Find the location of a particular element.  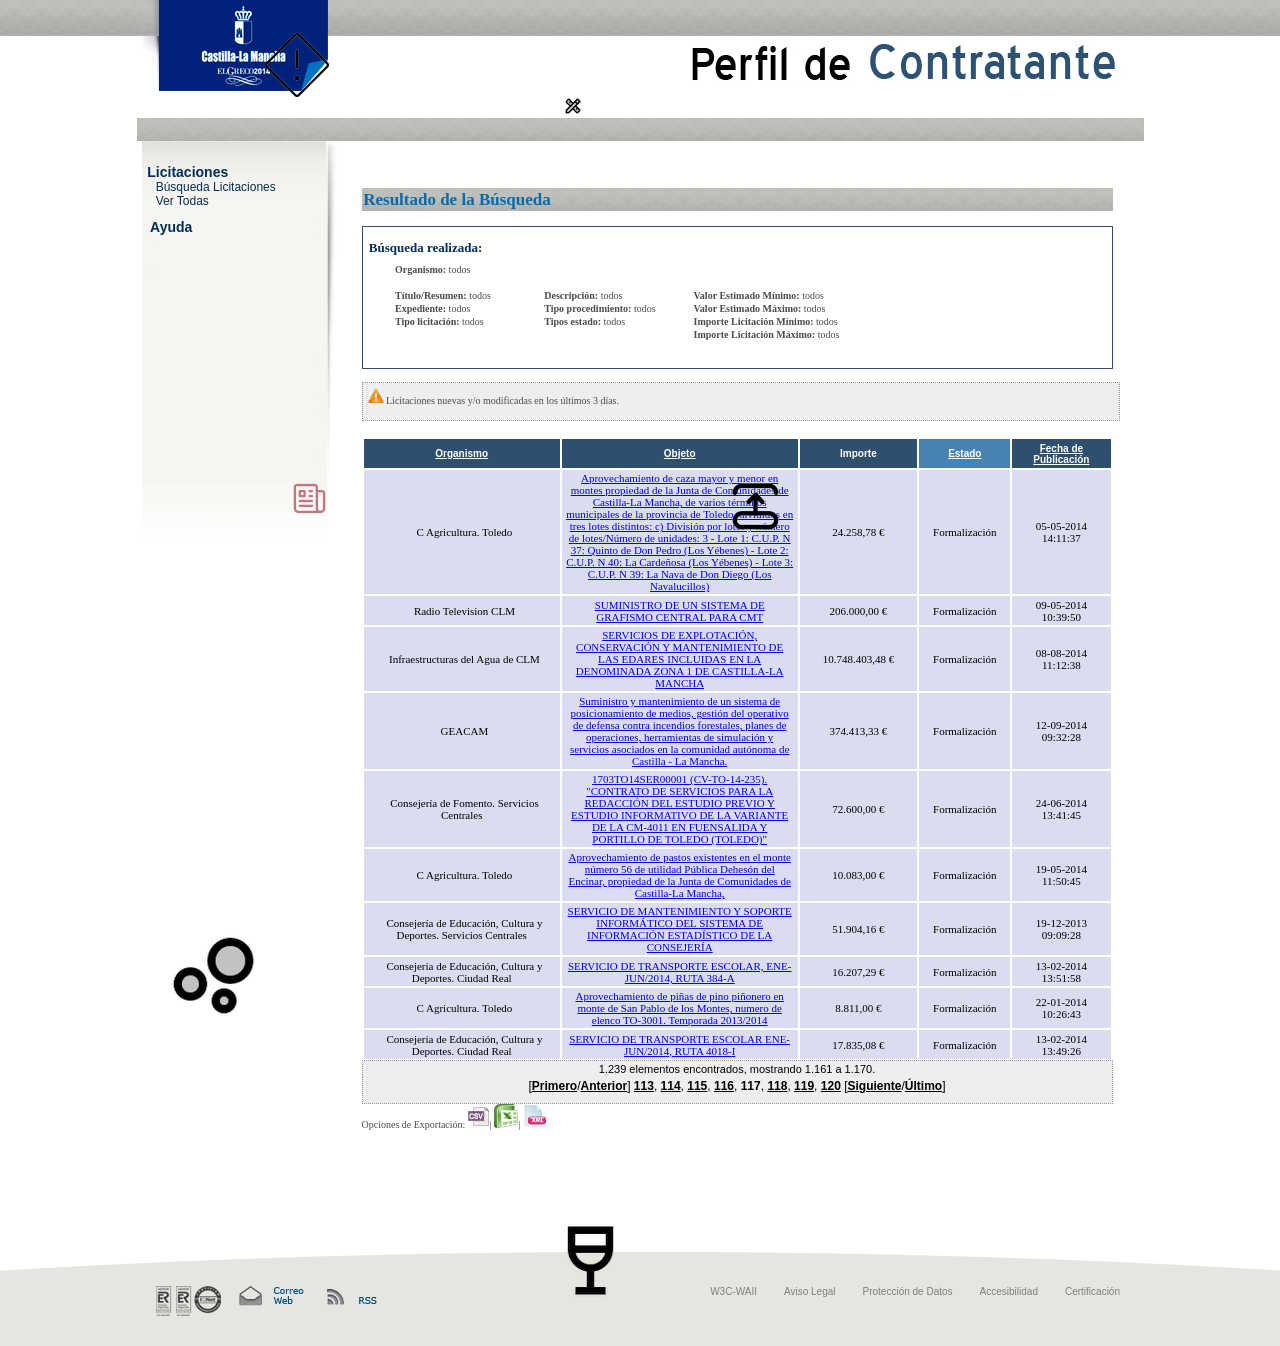

find nearby wine bars or restaurants is located at coordinates (590, 1260).